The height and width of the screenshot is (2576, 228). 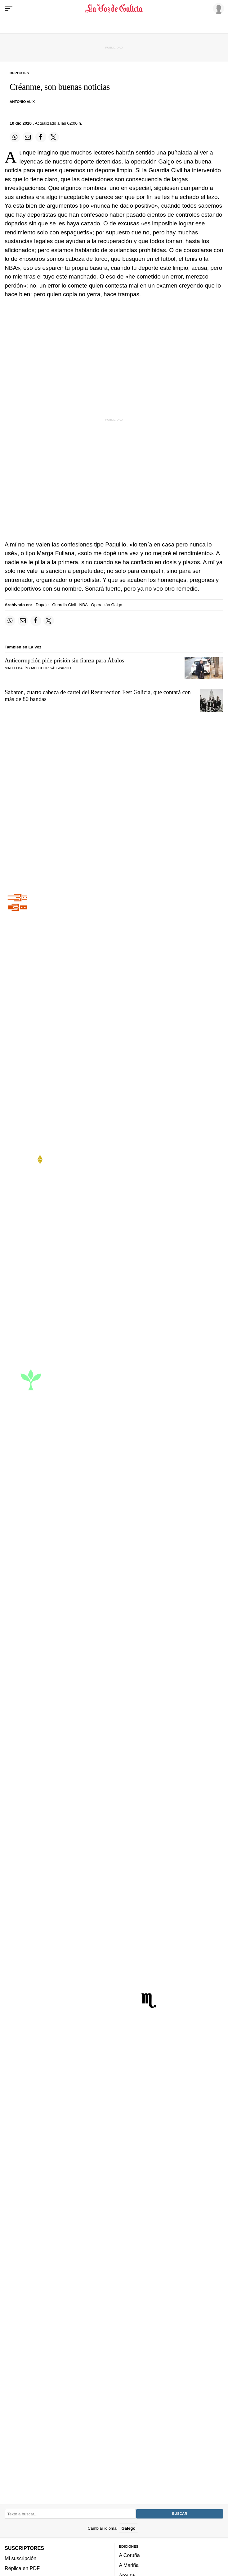 What do you see at coordinates (148, 2001) in the screenshot?
I see `view scorpio zodiac sign` at bounding box center [148, 2001].